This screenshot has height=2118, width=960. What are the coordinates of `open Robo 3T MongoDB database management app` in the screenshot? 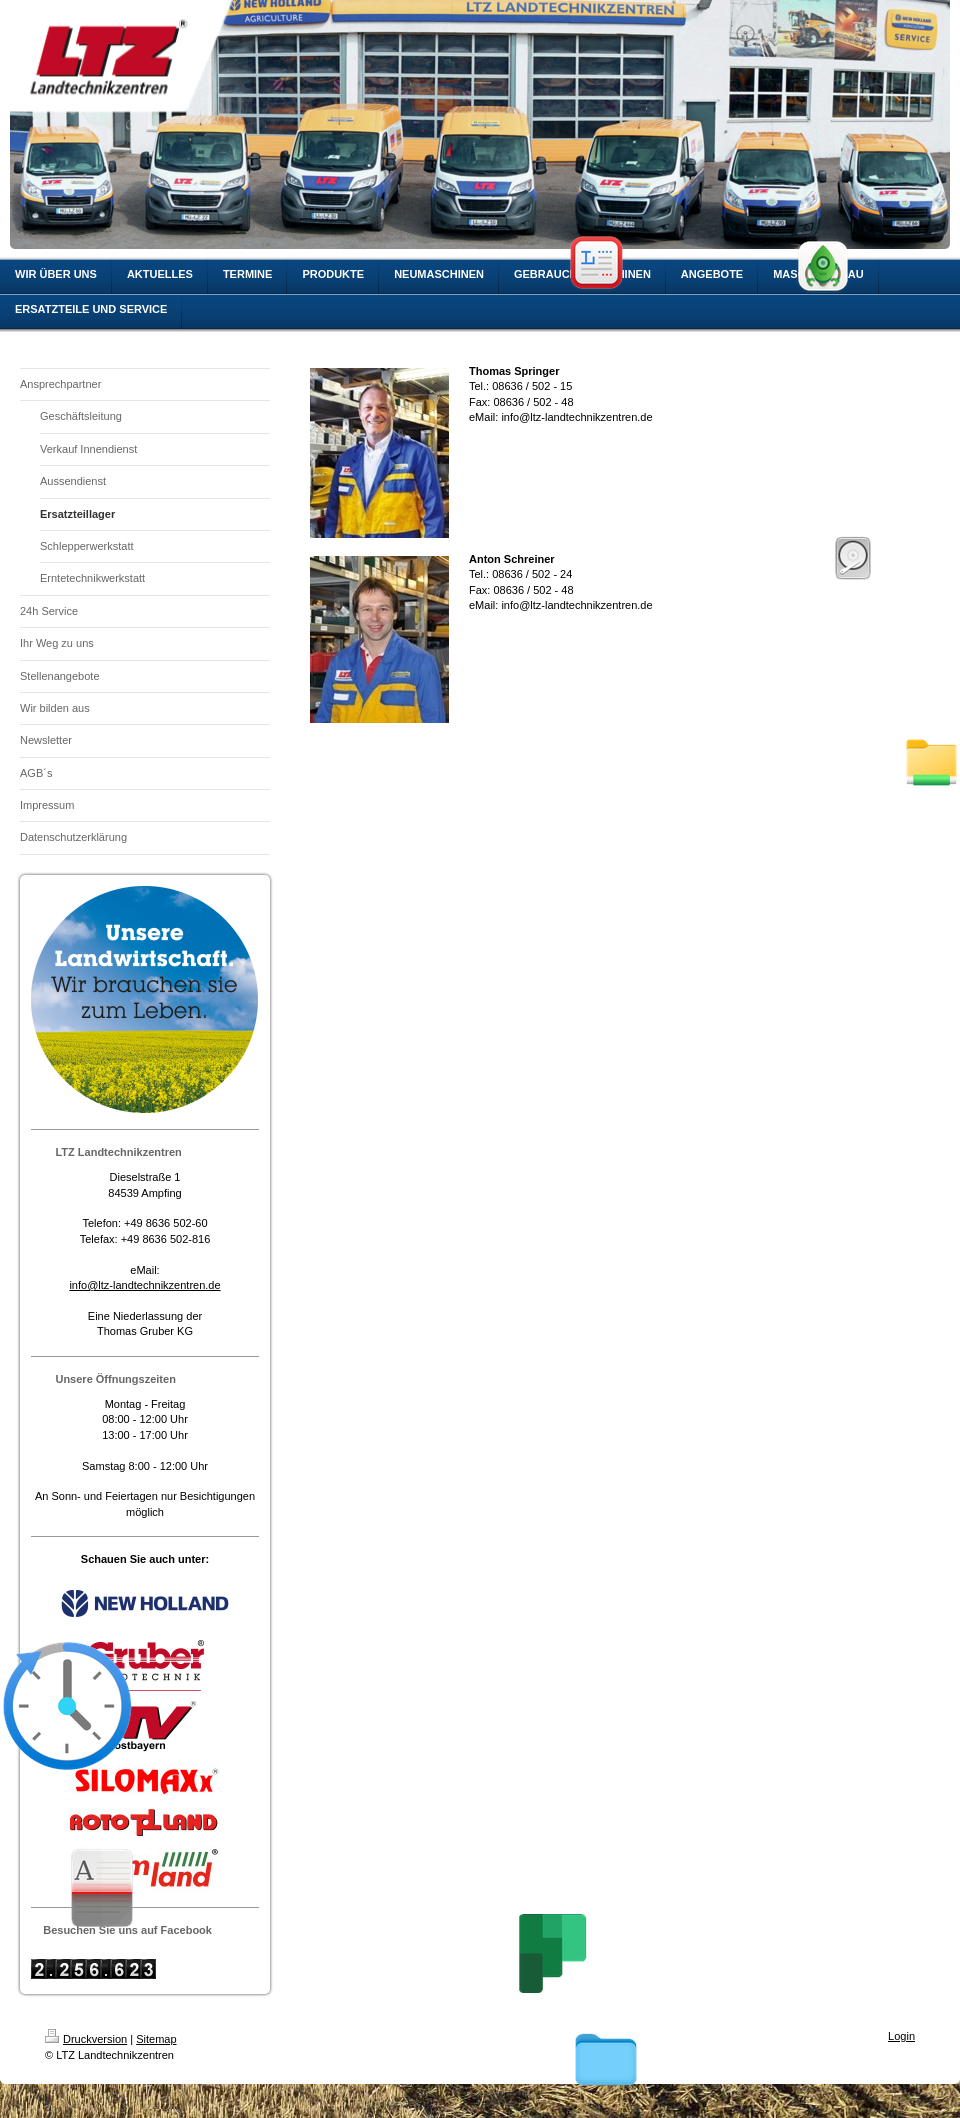 It's located at (823, 266).